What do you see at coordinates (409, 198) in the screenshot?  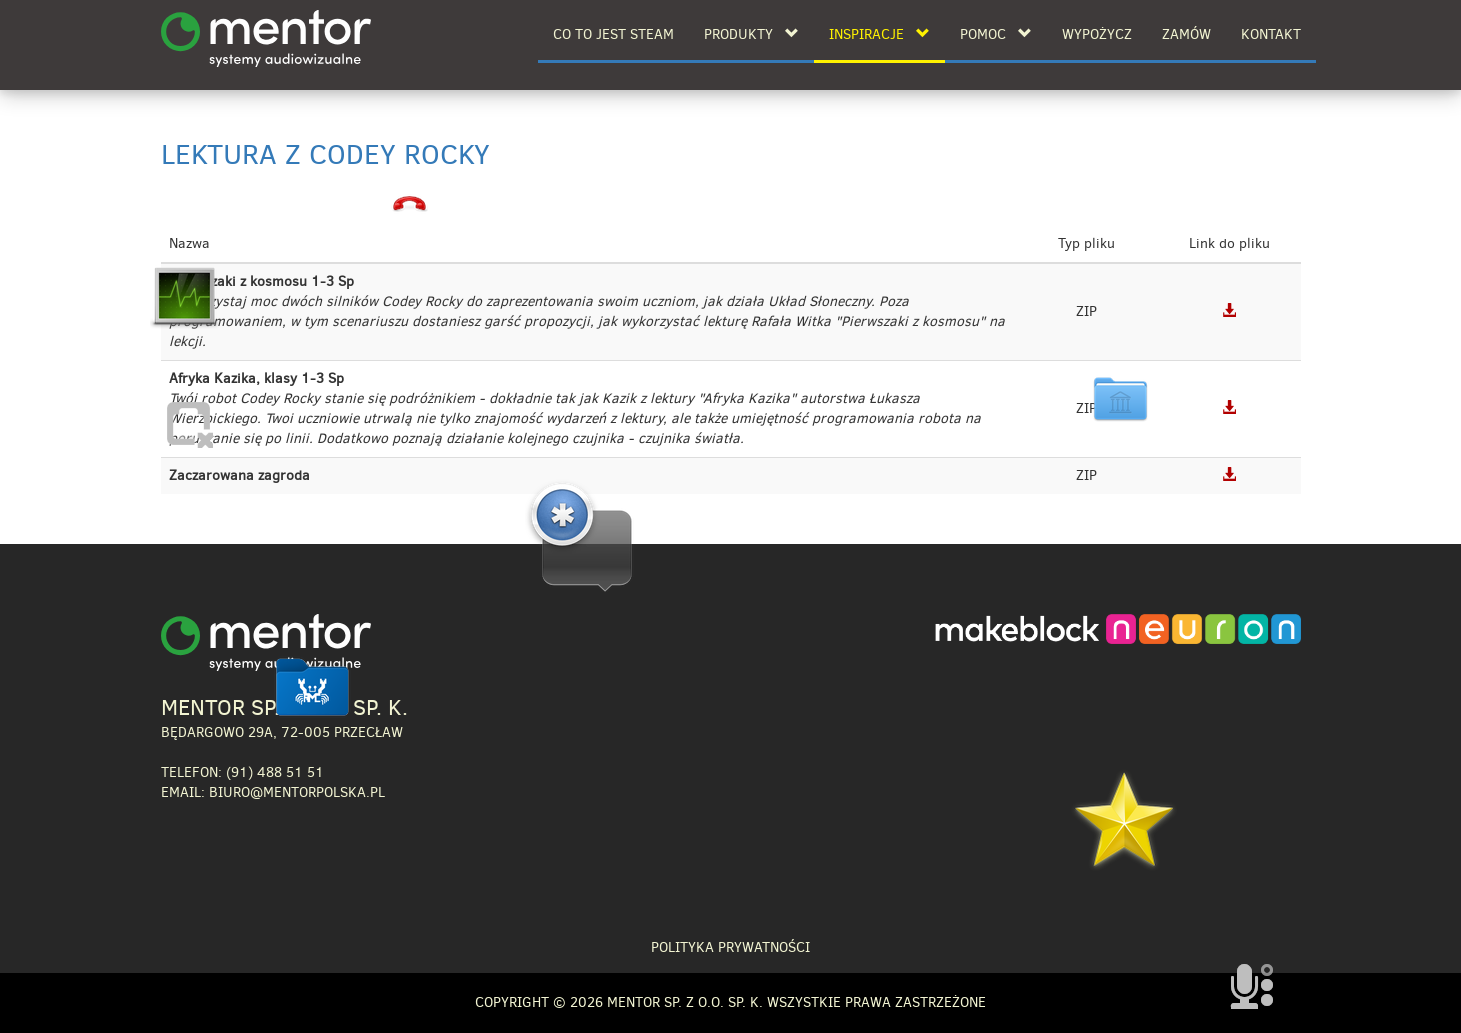 I see `end the current call` at bounding box center [409, 198].